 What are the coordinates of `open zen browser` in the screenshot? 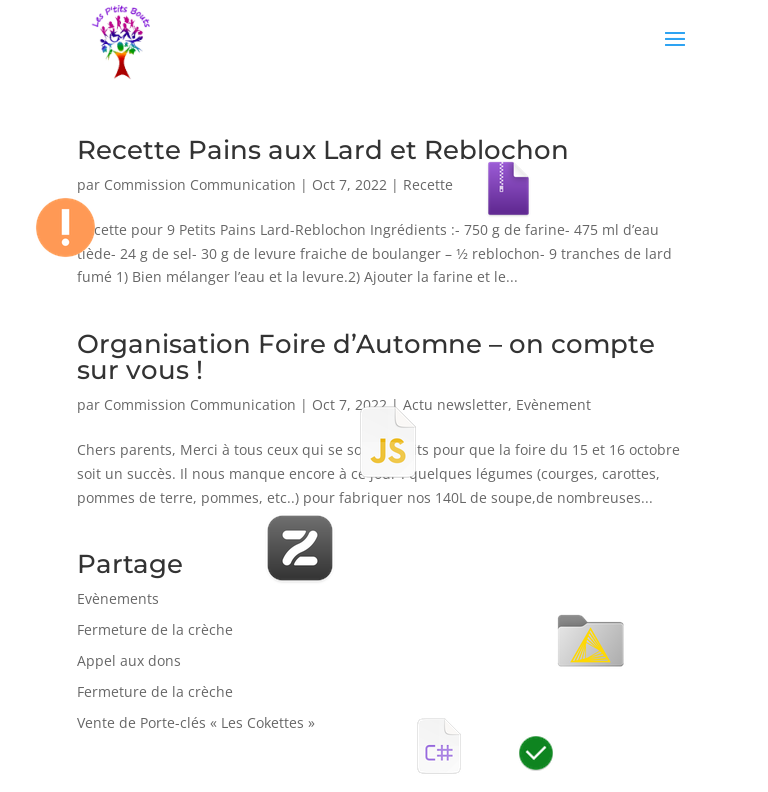 It's located at (300, 548).